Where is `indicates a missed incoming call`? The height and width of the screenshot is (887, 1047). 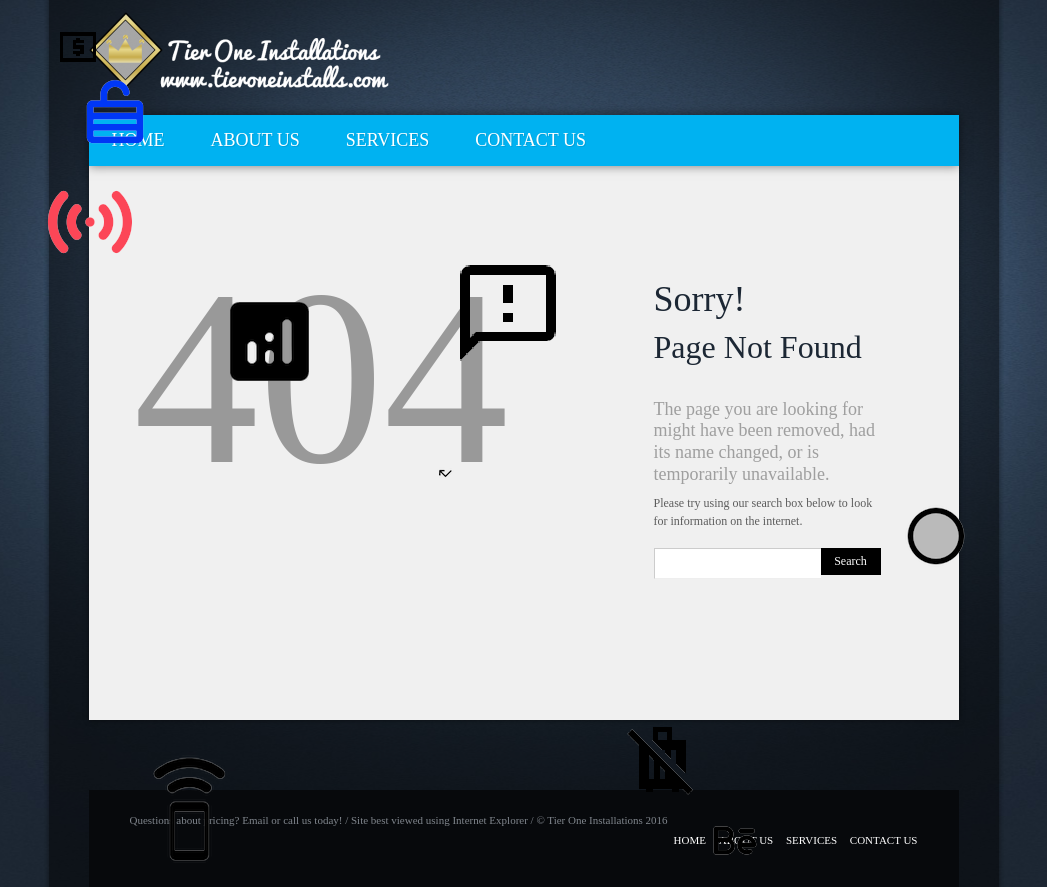
indicates a missed incoming call is located at coordinates (445, 473).